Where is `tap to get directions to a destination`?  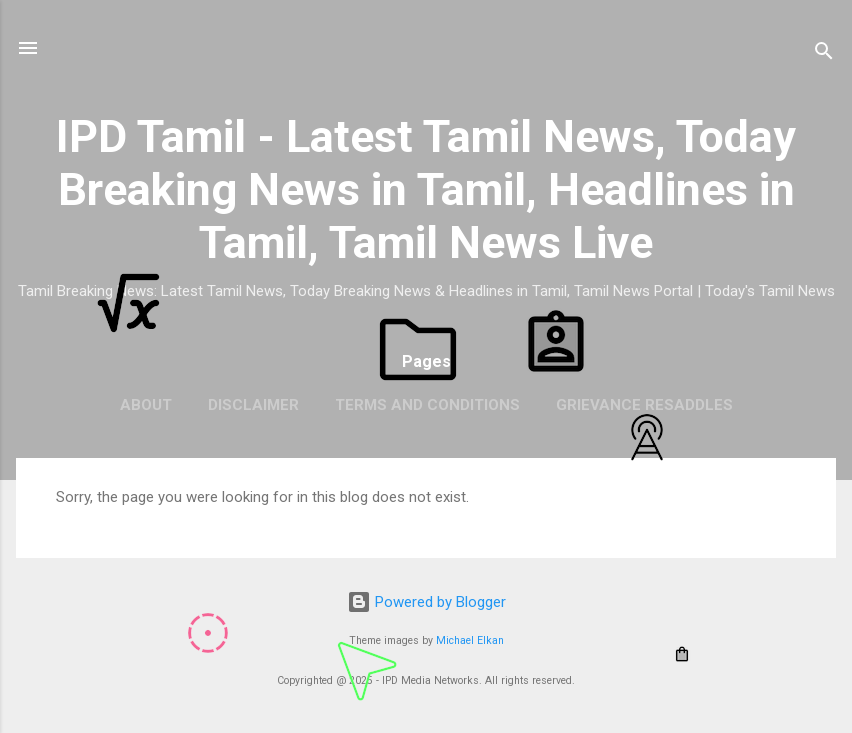
tap to get directions to a destination is located at coordinates (362, 666).